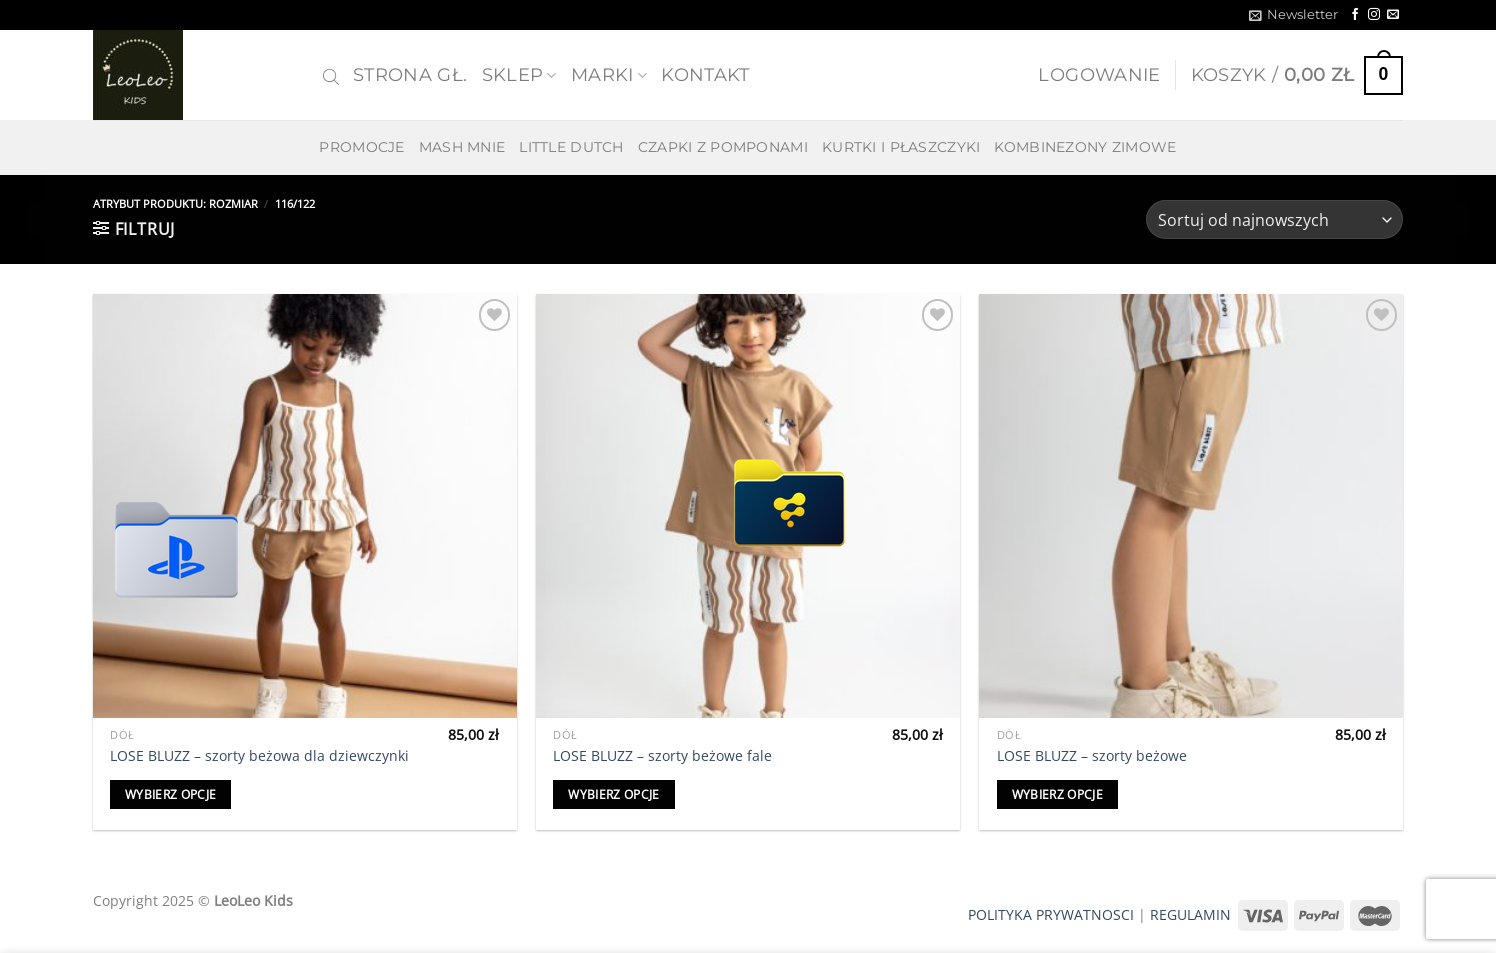 The height and width of the screenshot is (953, 1496). I want to click on open blackmagic fusion project files folder, so click(789, 506).